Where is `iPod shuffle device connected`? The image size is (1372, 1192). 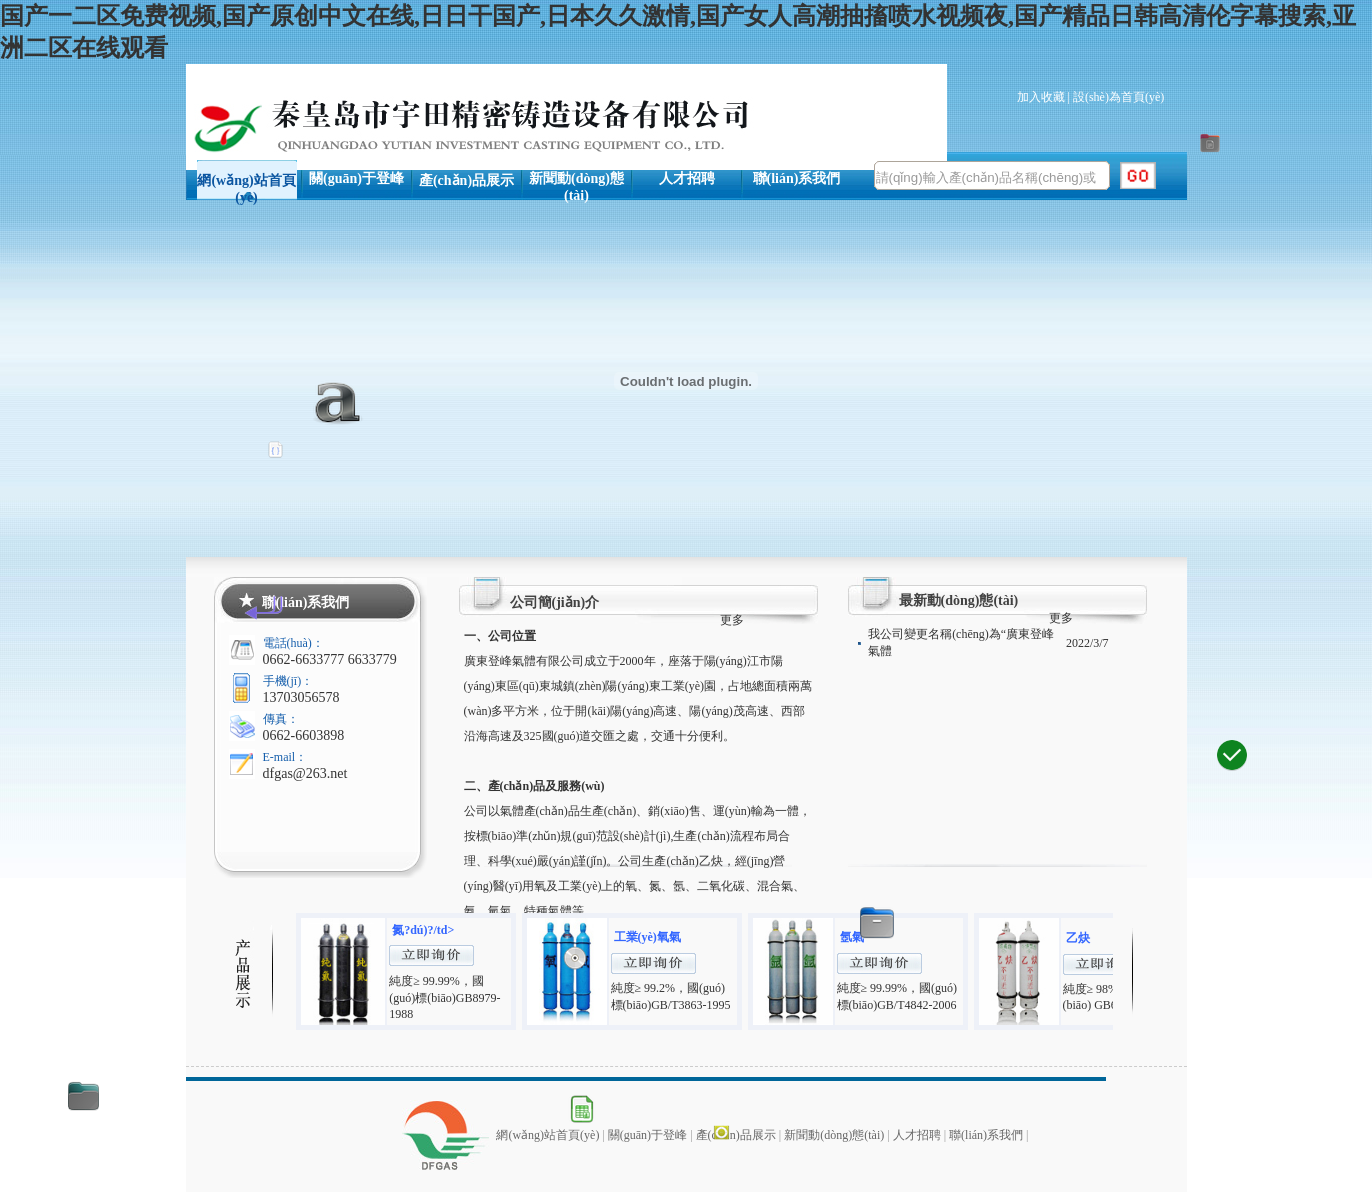 iPod shuffle device connected is located at coordinates (721, 1132).